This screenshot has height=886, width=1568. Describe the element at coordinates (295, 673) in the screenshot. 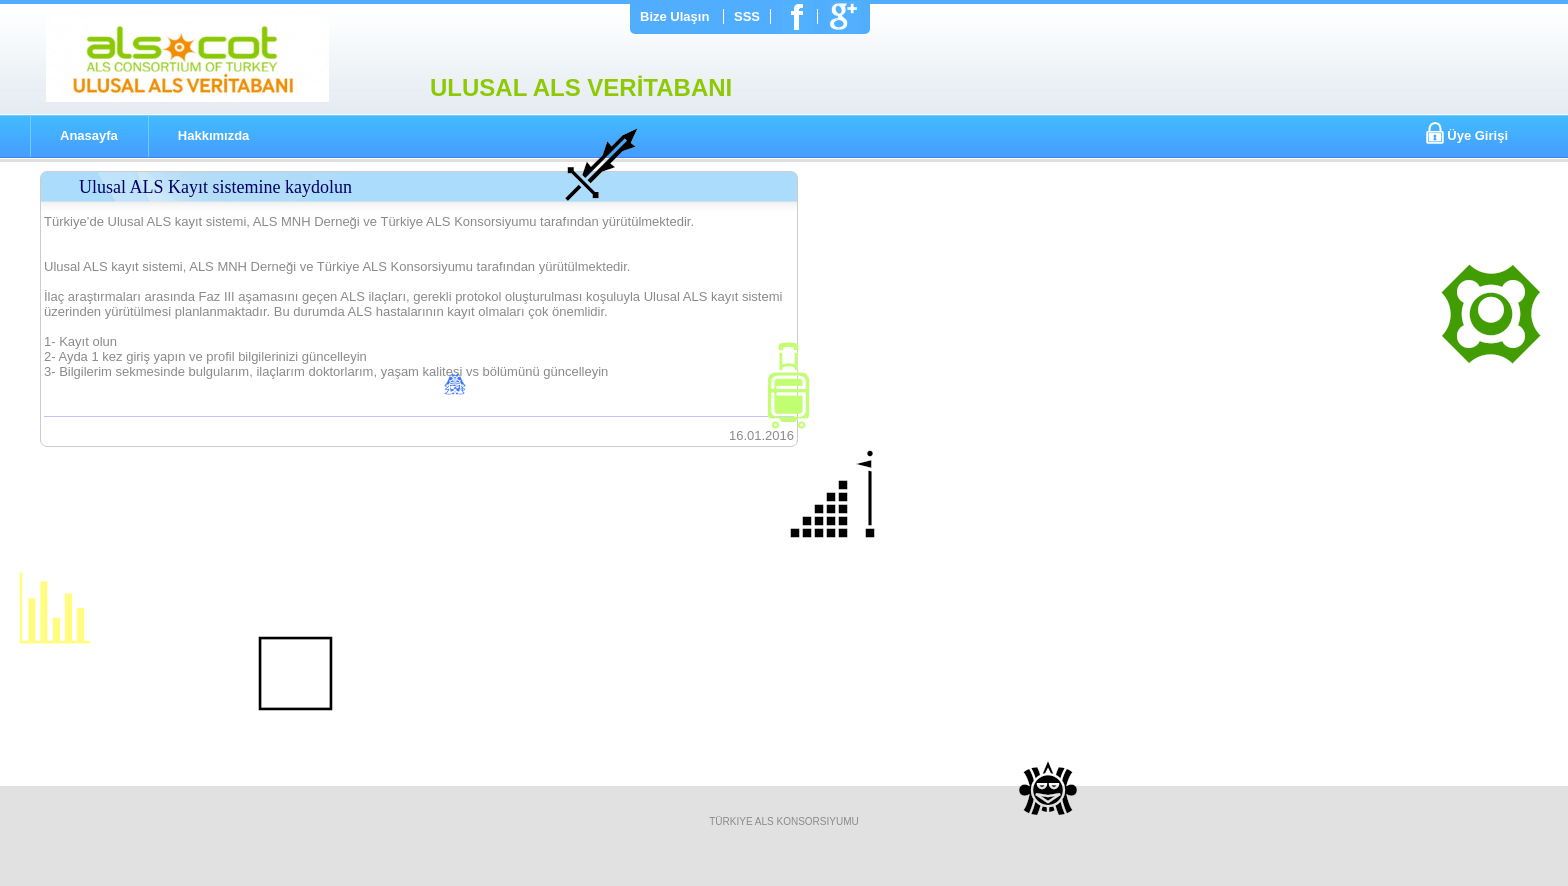

I see `stop media playback` at that location.